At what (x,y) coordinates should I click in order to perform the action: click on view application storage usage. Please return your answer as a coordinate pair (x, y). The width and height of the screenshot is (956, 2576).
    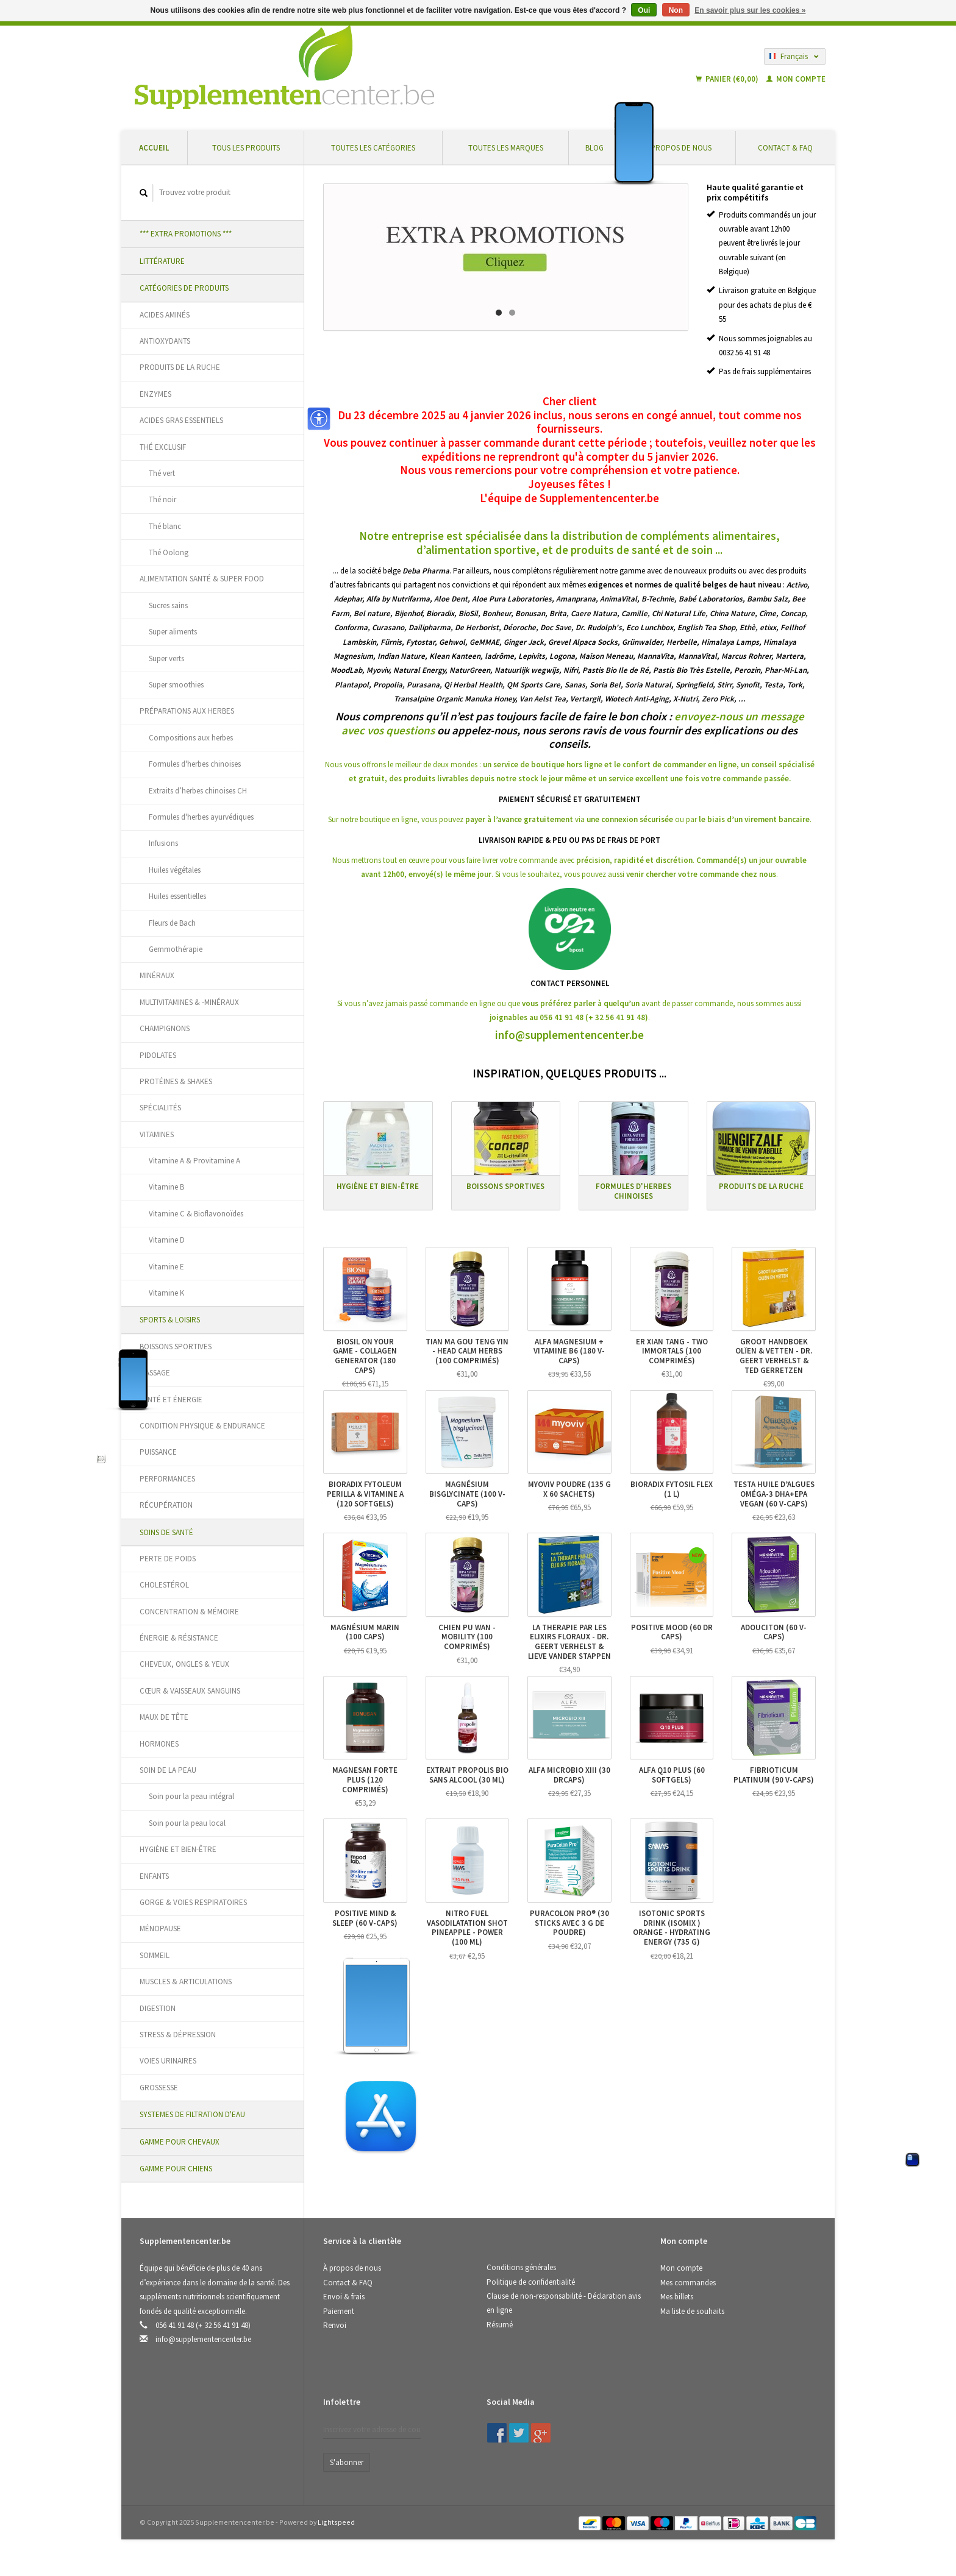
    Looking at the image, I should click on (380, 2116).